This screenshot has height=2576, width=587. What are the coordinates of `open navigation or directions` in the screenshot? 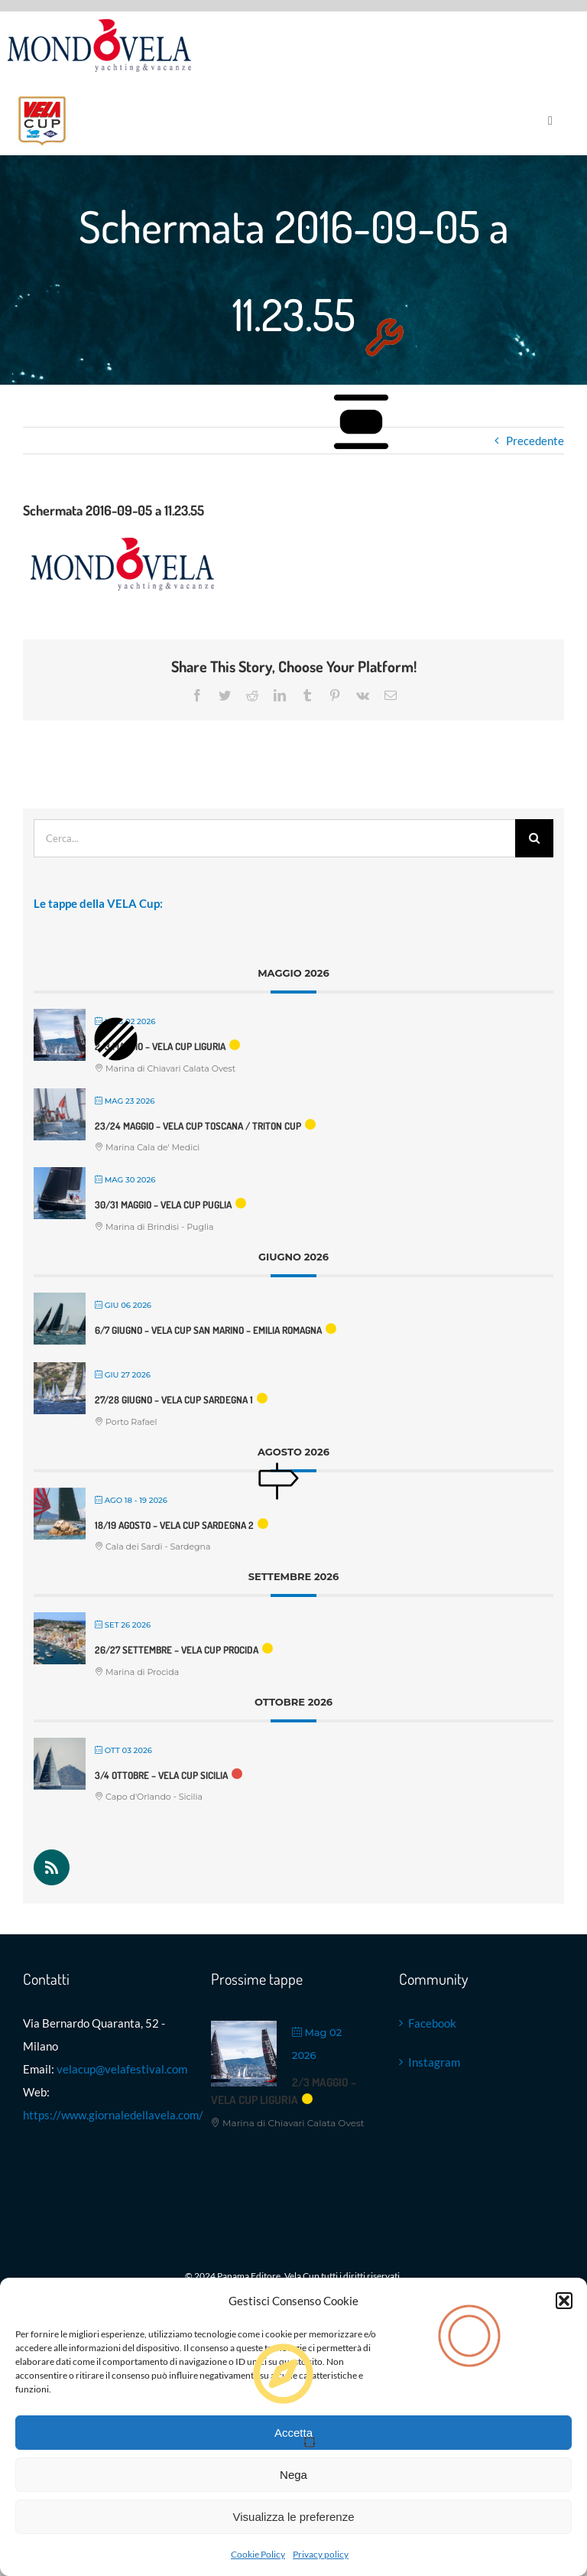 It's located at (283, 2373).